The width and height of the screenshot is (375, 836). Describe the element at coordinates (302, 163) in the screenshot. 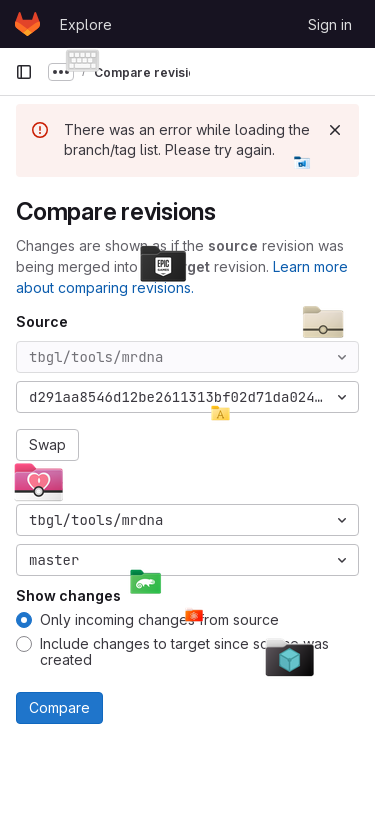

I see `open microsoft advertising files folder` at that location.